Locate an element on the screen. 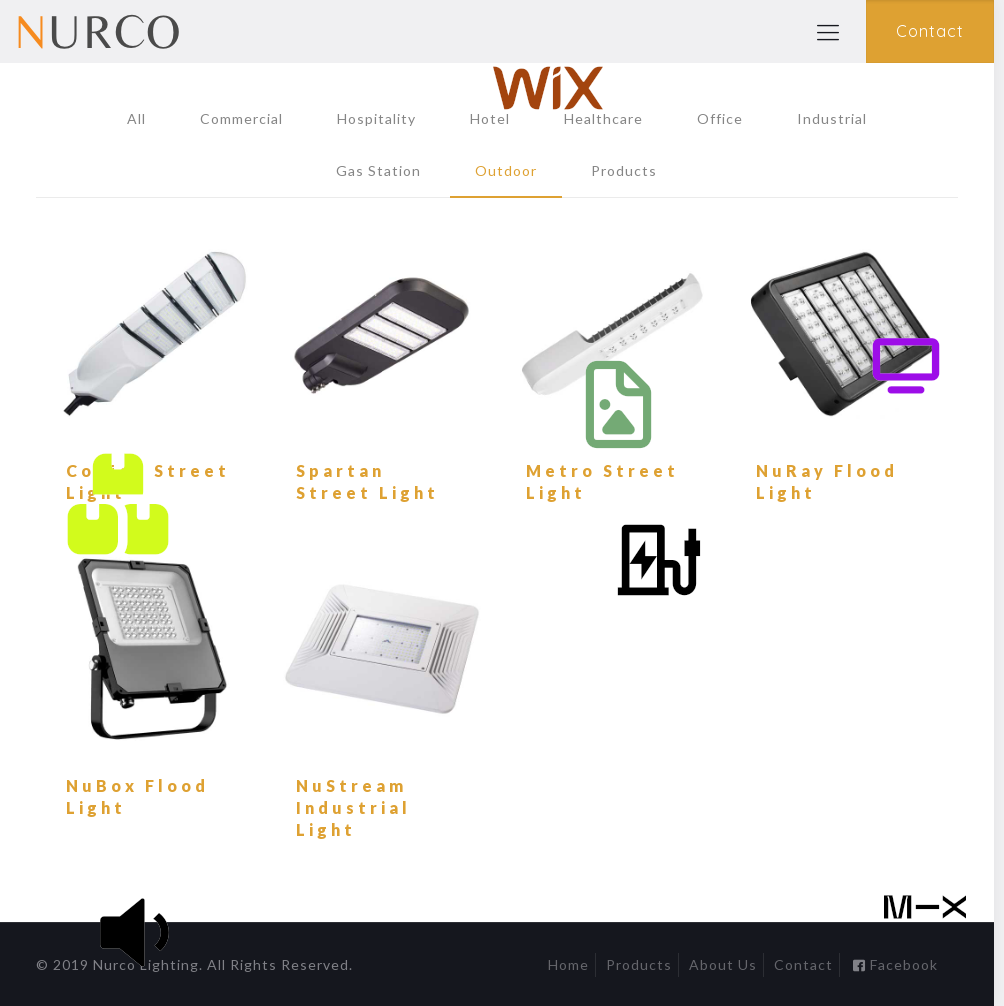 The height and width of the screenshot is (1006, 1004). open mixcloud app or website is located at coordinates (925, 907).